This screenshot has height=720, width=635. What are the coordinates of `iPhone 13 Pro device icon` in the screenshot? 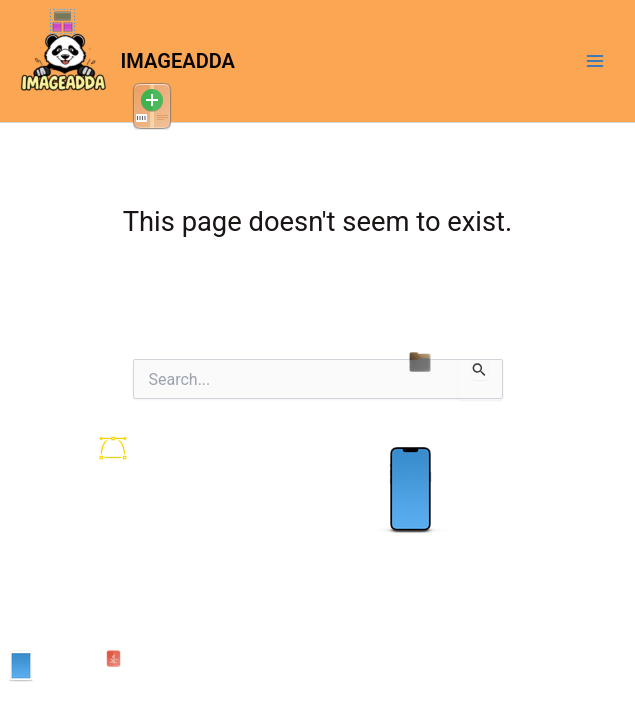 It's located at (410, 490).